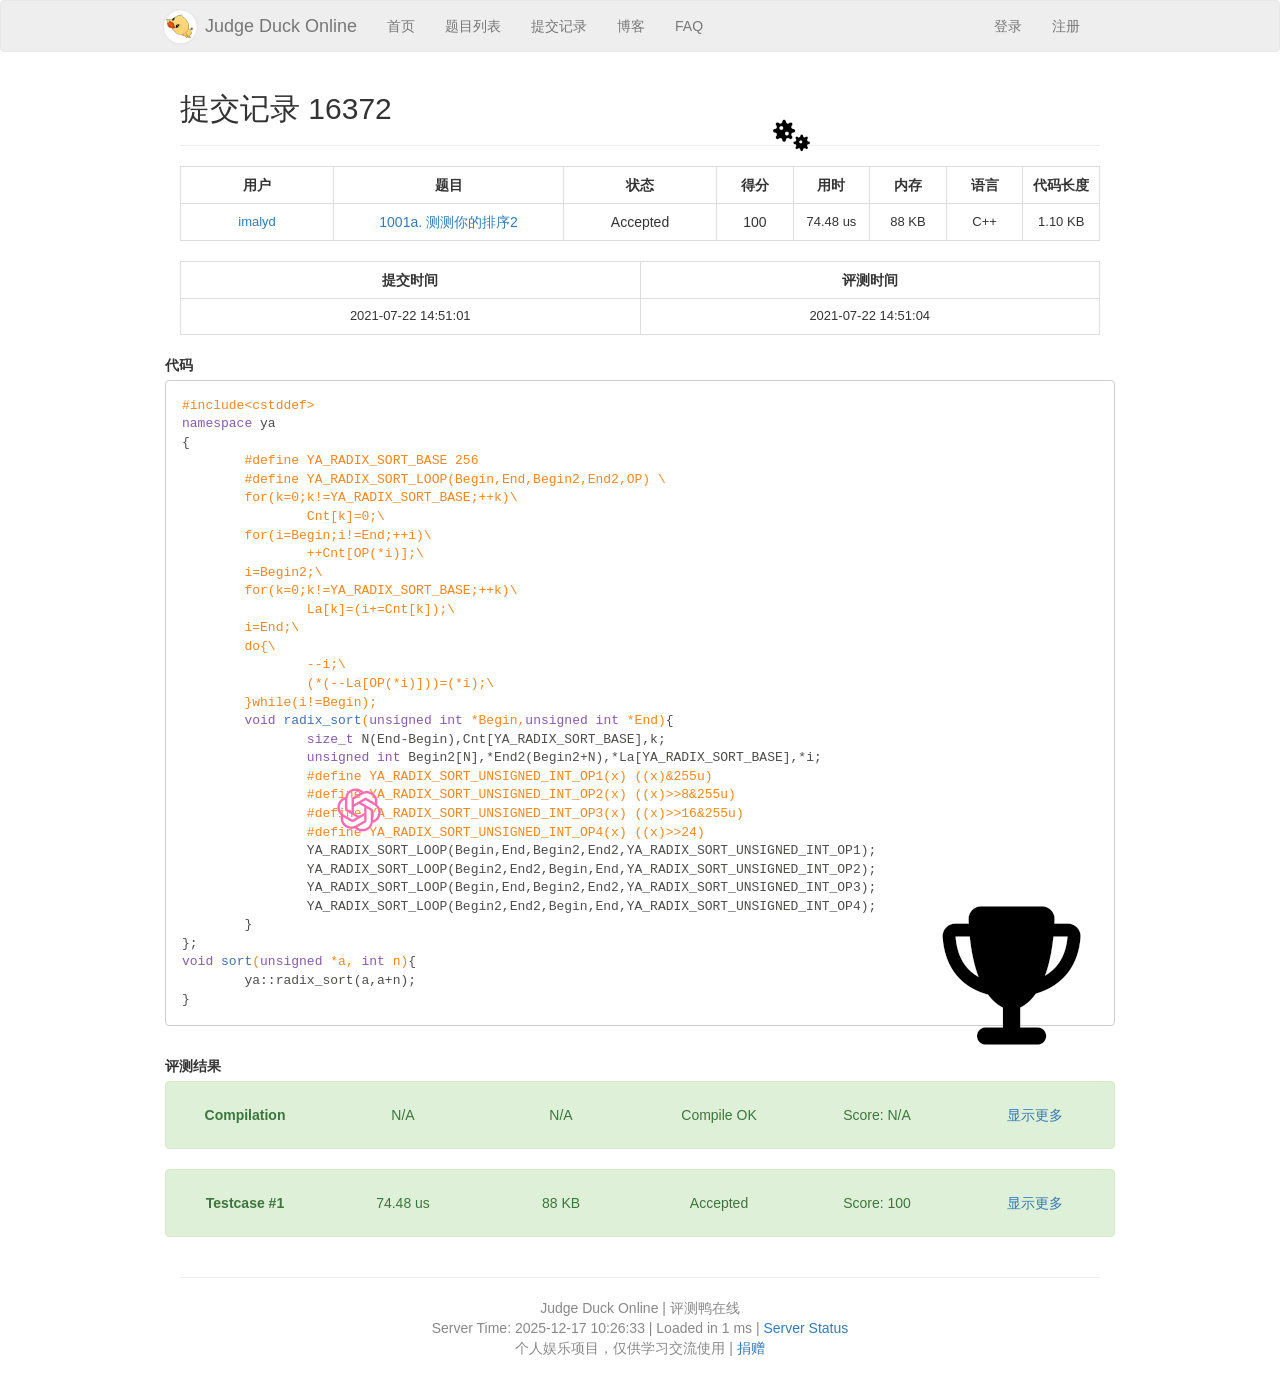  I want to click on OpenAI logo, so click(359, 810).